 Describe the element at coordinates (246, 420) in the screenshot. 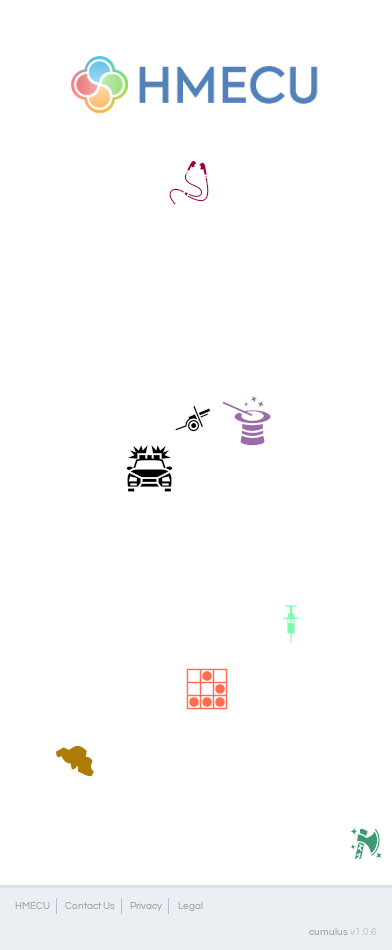

I see `access magic or special effects features` at that location.